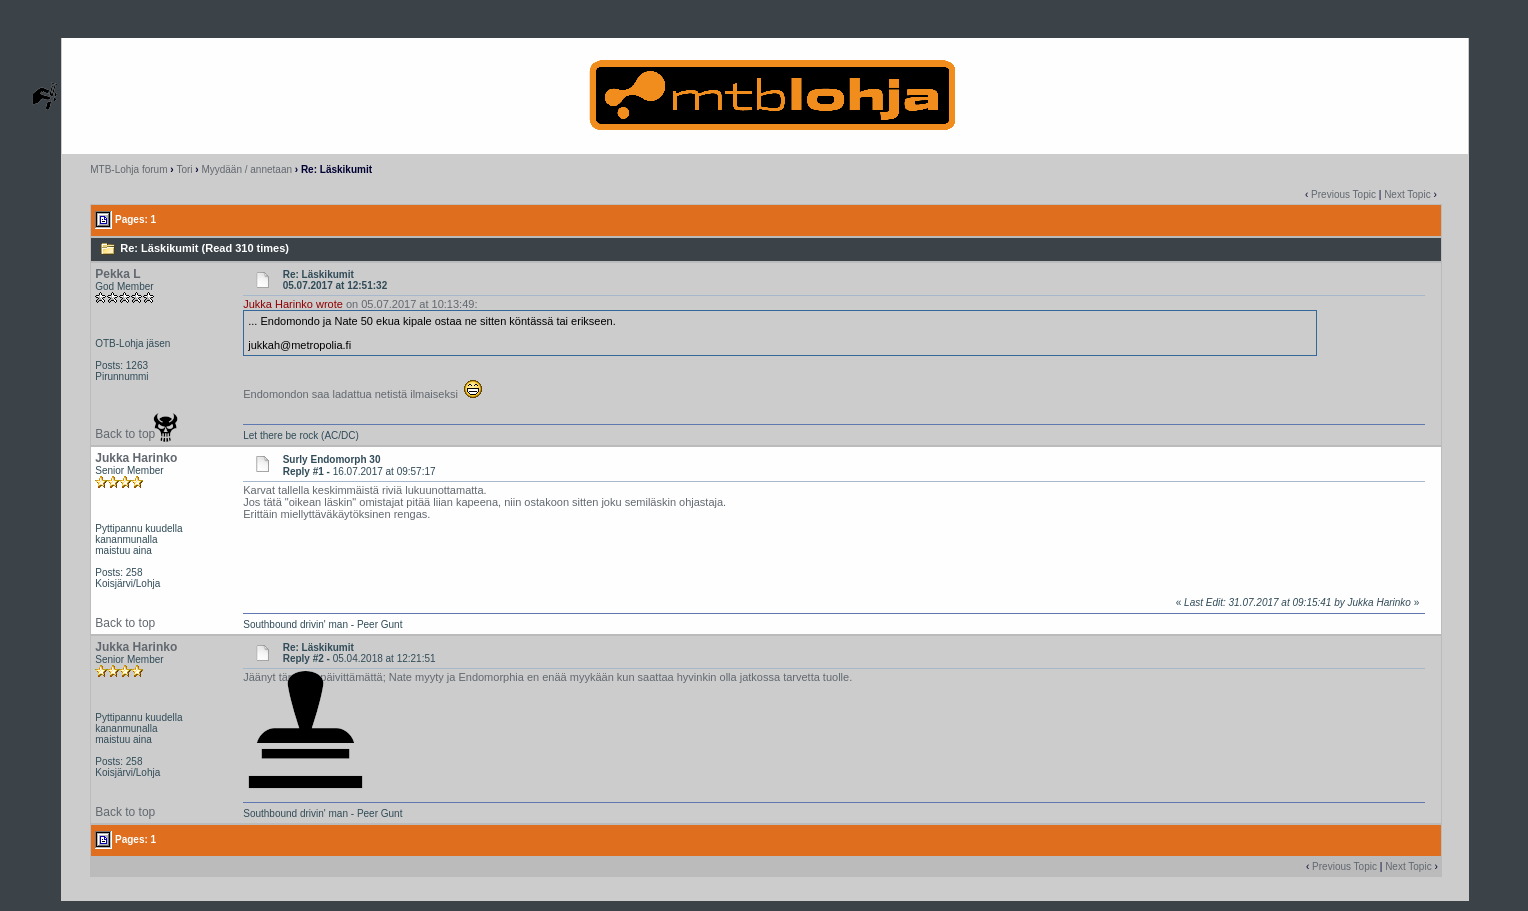 This screenshot has height=911, width=1528. Describe the element at coordinates (305, 729) in the screenshot. I see `apply a stamp or seal to a document` at that location.